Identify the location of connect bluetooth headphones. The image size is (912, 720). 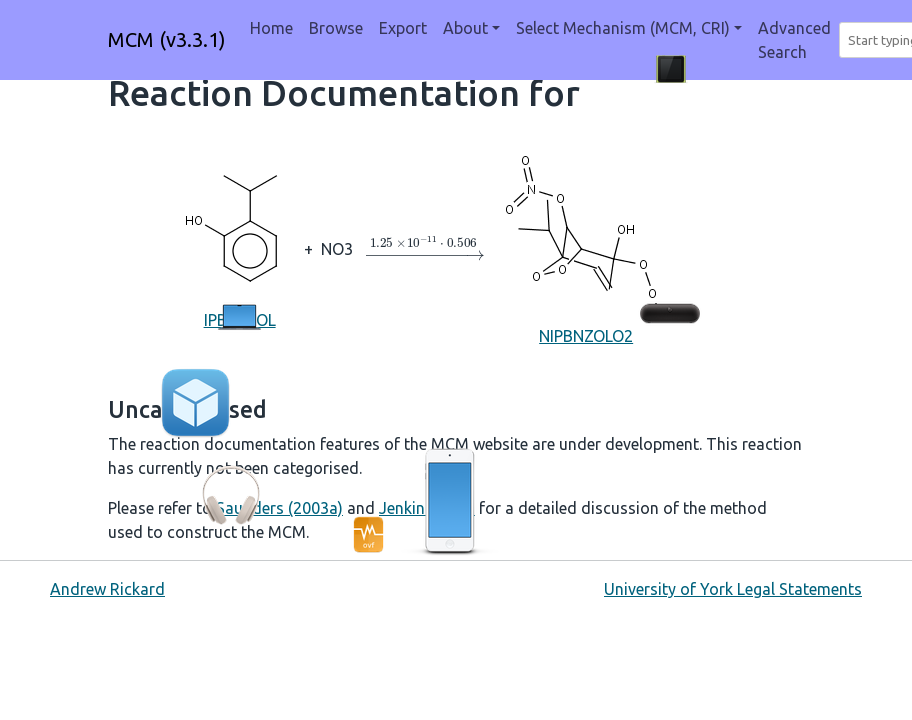
(231, 496).